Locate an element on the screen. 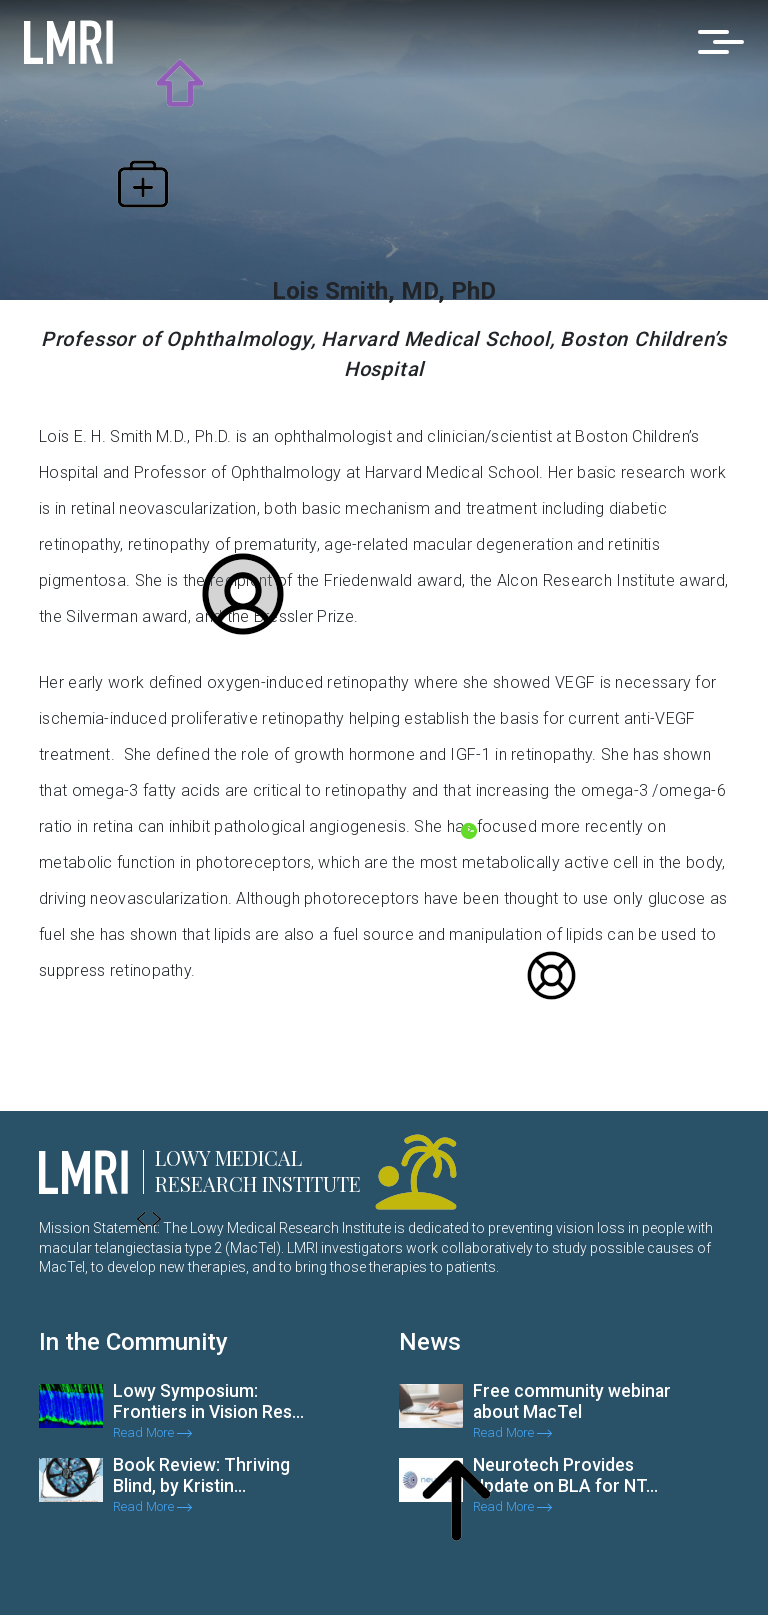 This screenshot has width=768, height=1615. access health or medical features is located at coordinates (143, 184).